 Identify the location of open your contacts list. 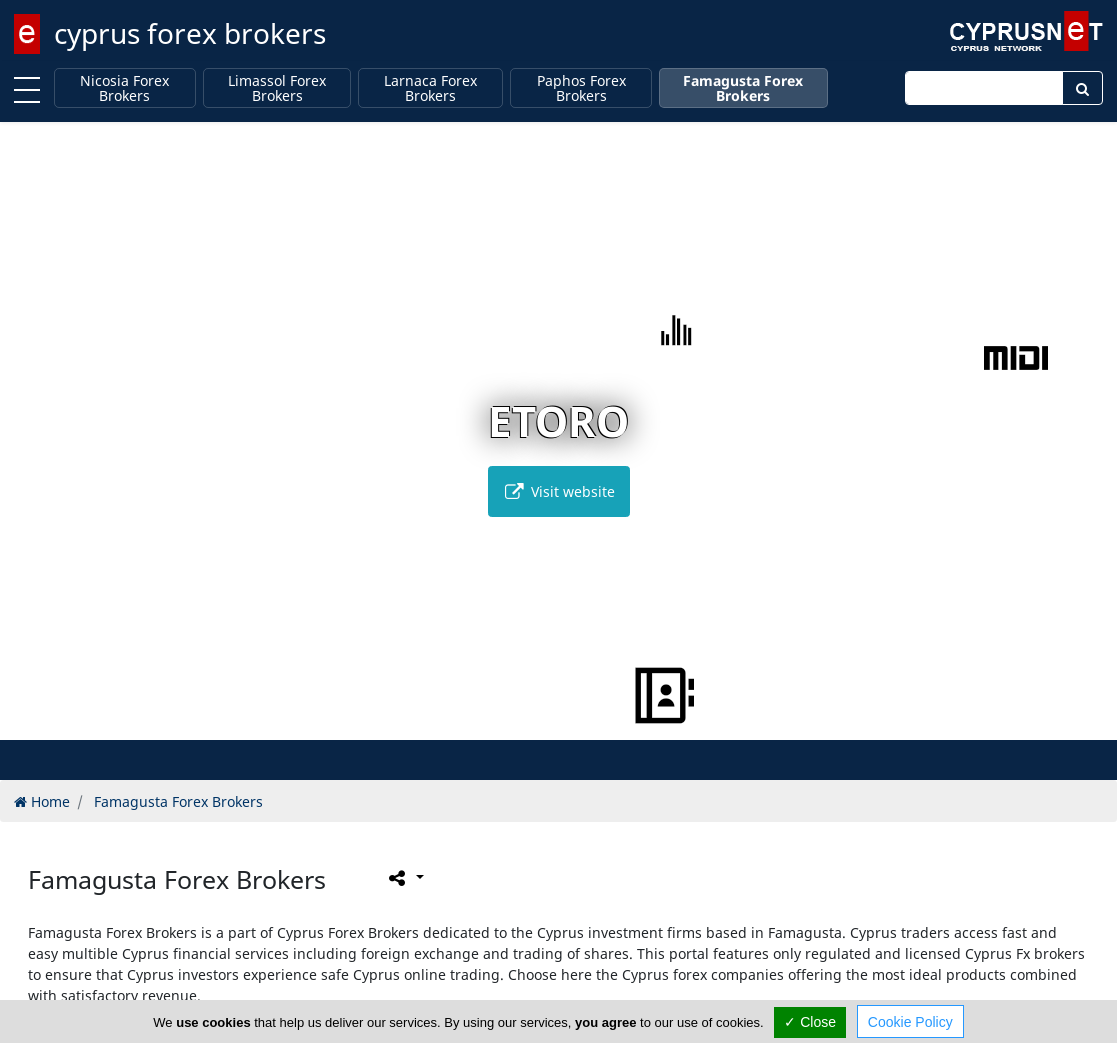
(660, 695).